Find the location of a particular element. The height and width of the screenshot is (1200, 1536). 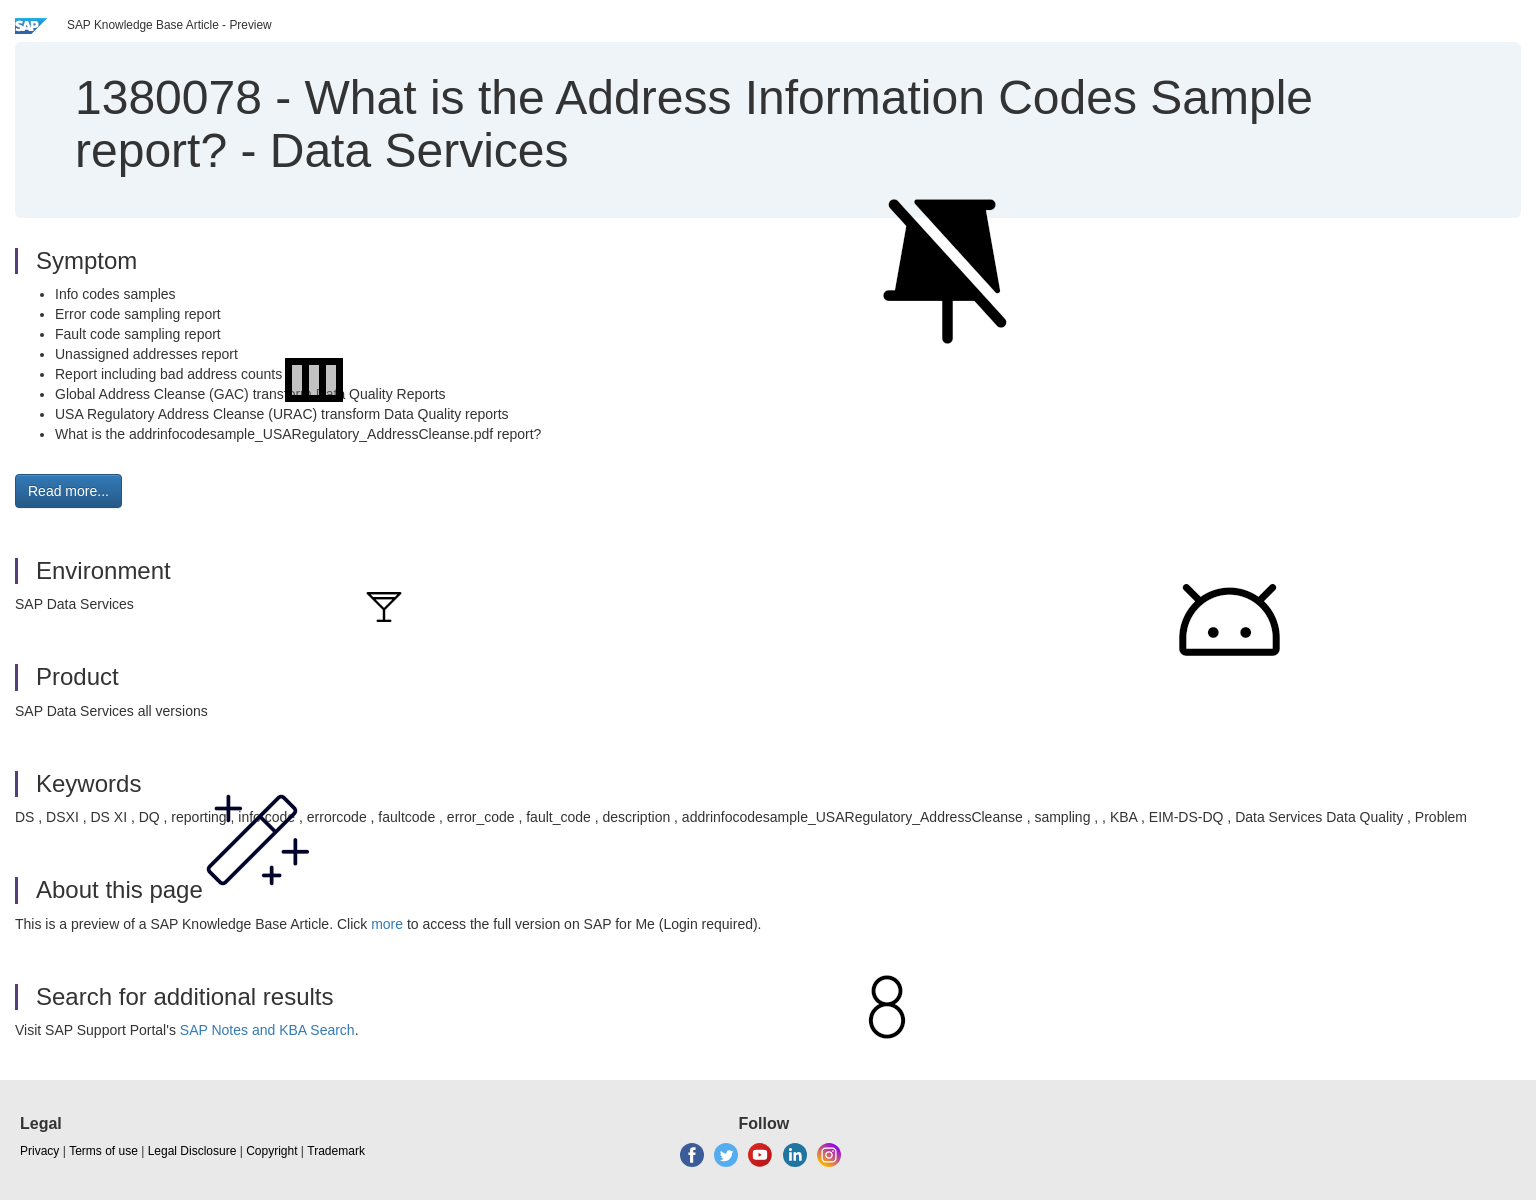

apply auto-enhance or magic editing to content is located at coordinates (252, 840).